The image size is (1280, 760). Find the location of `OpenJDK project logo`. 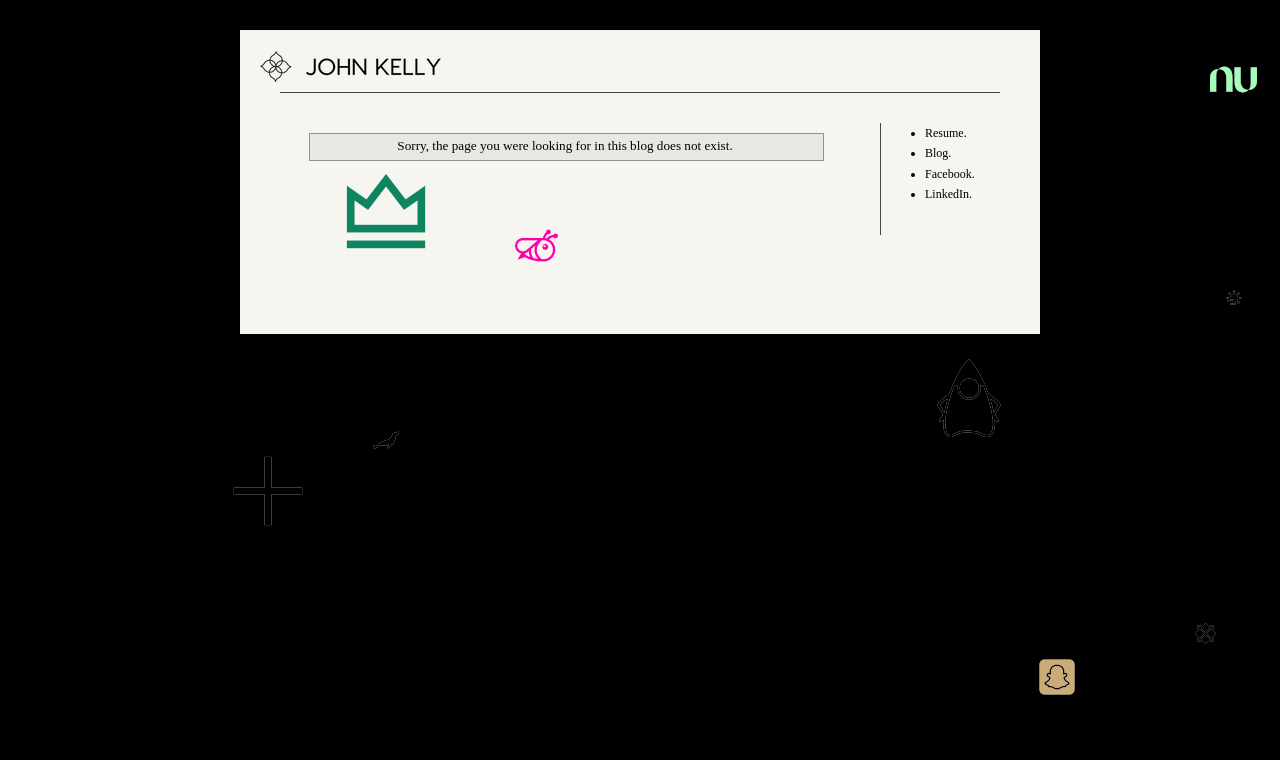

OpenJDK project logo is located at coordinates (969, 398).